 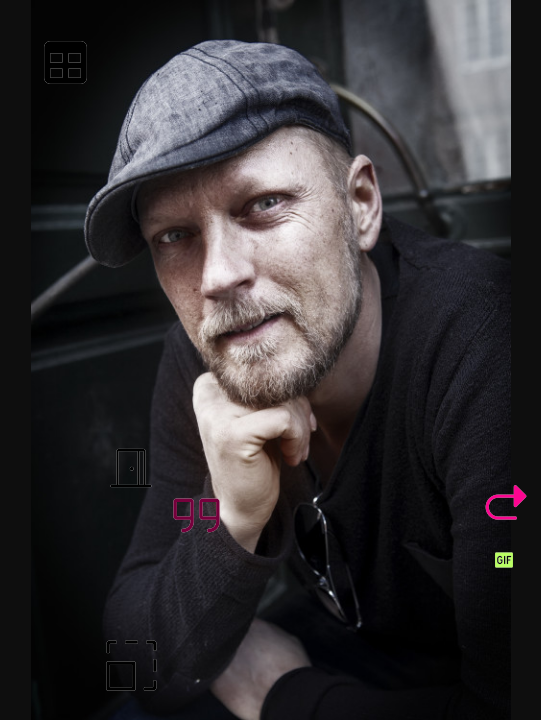 I want to click on insert a GIF into your message, so click(x=504, y=560).